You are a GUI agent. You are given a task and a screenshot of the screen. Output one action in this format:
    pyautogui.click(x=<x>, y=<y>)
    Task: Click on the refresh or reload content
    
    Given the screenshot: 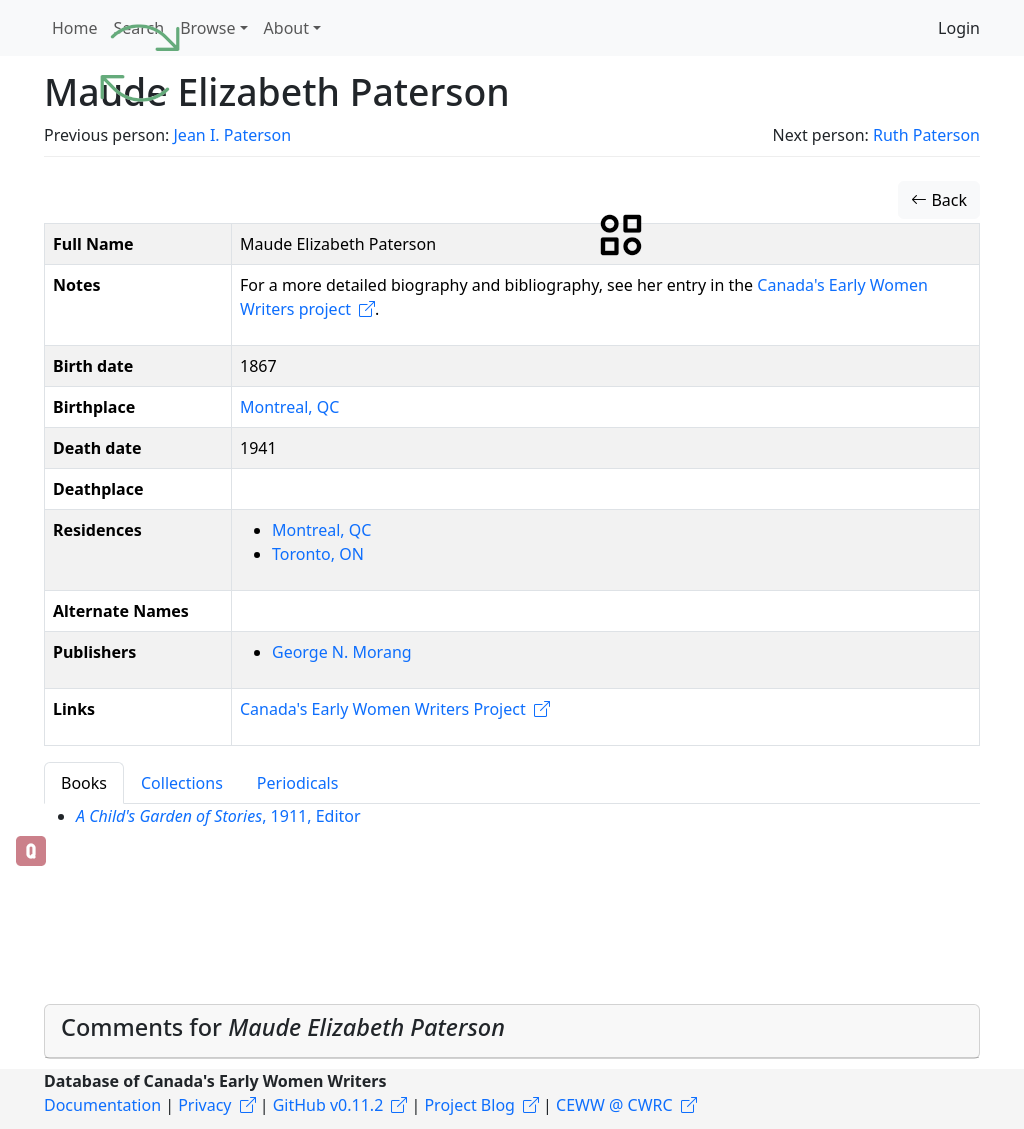 What is the action you would take?
    pyautogui.click(x=140, y=63)
    